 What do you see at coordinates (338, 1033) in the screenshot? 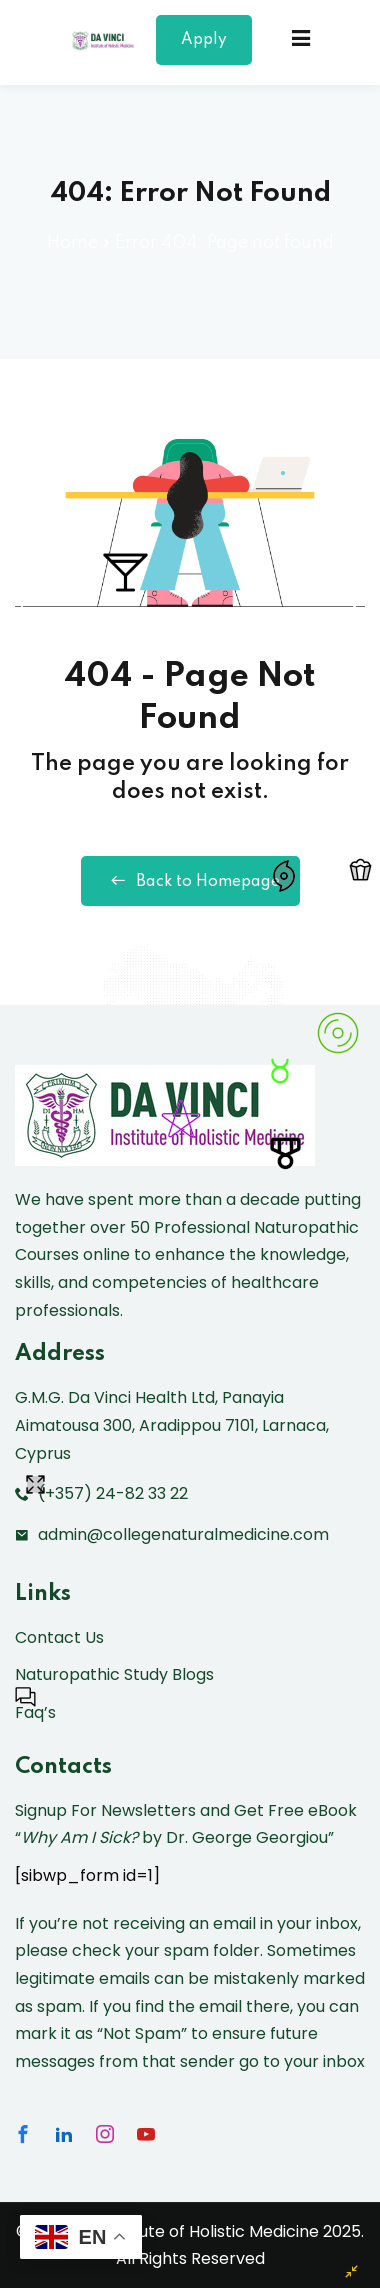
I see `access music or audio library` at bounding box center [338, 1033].